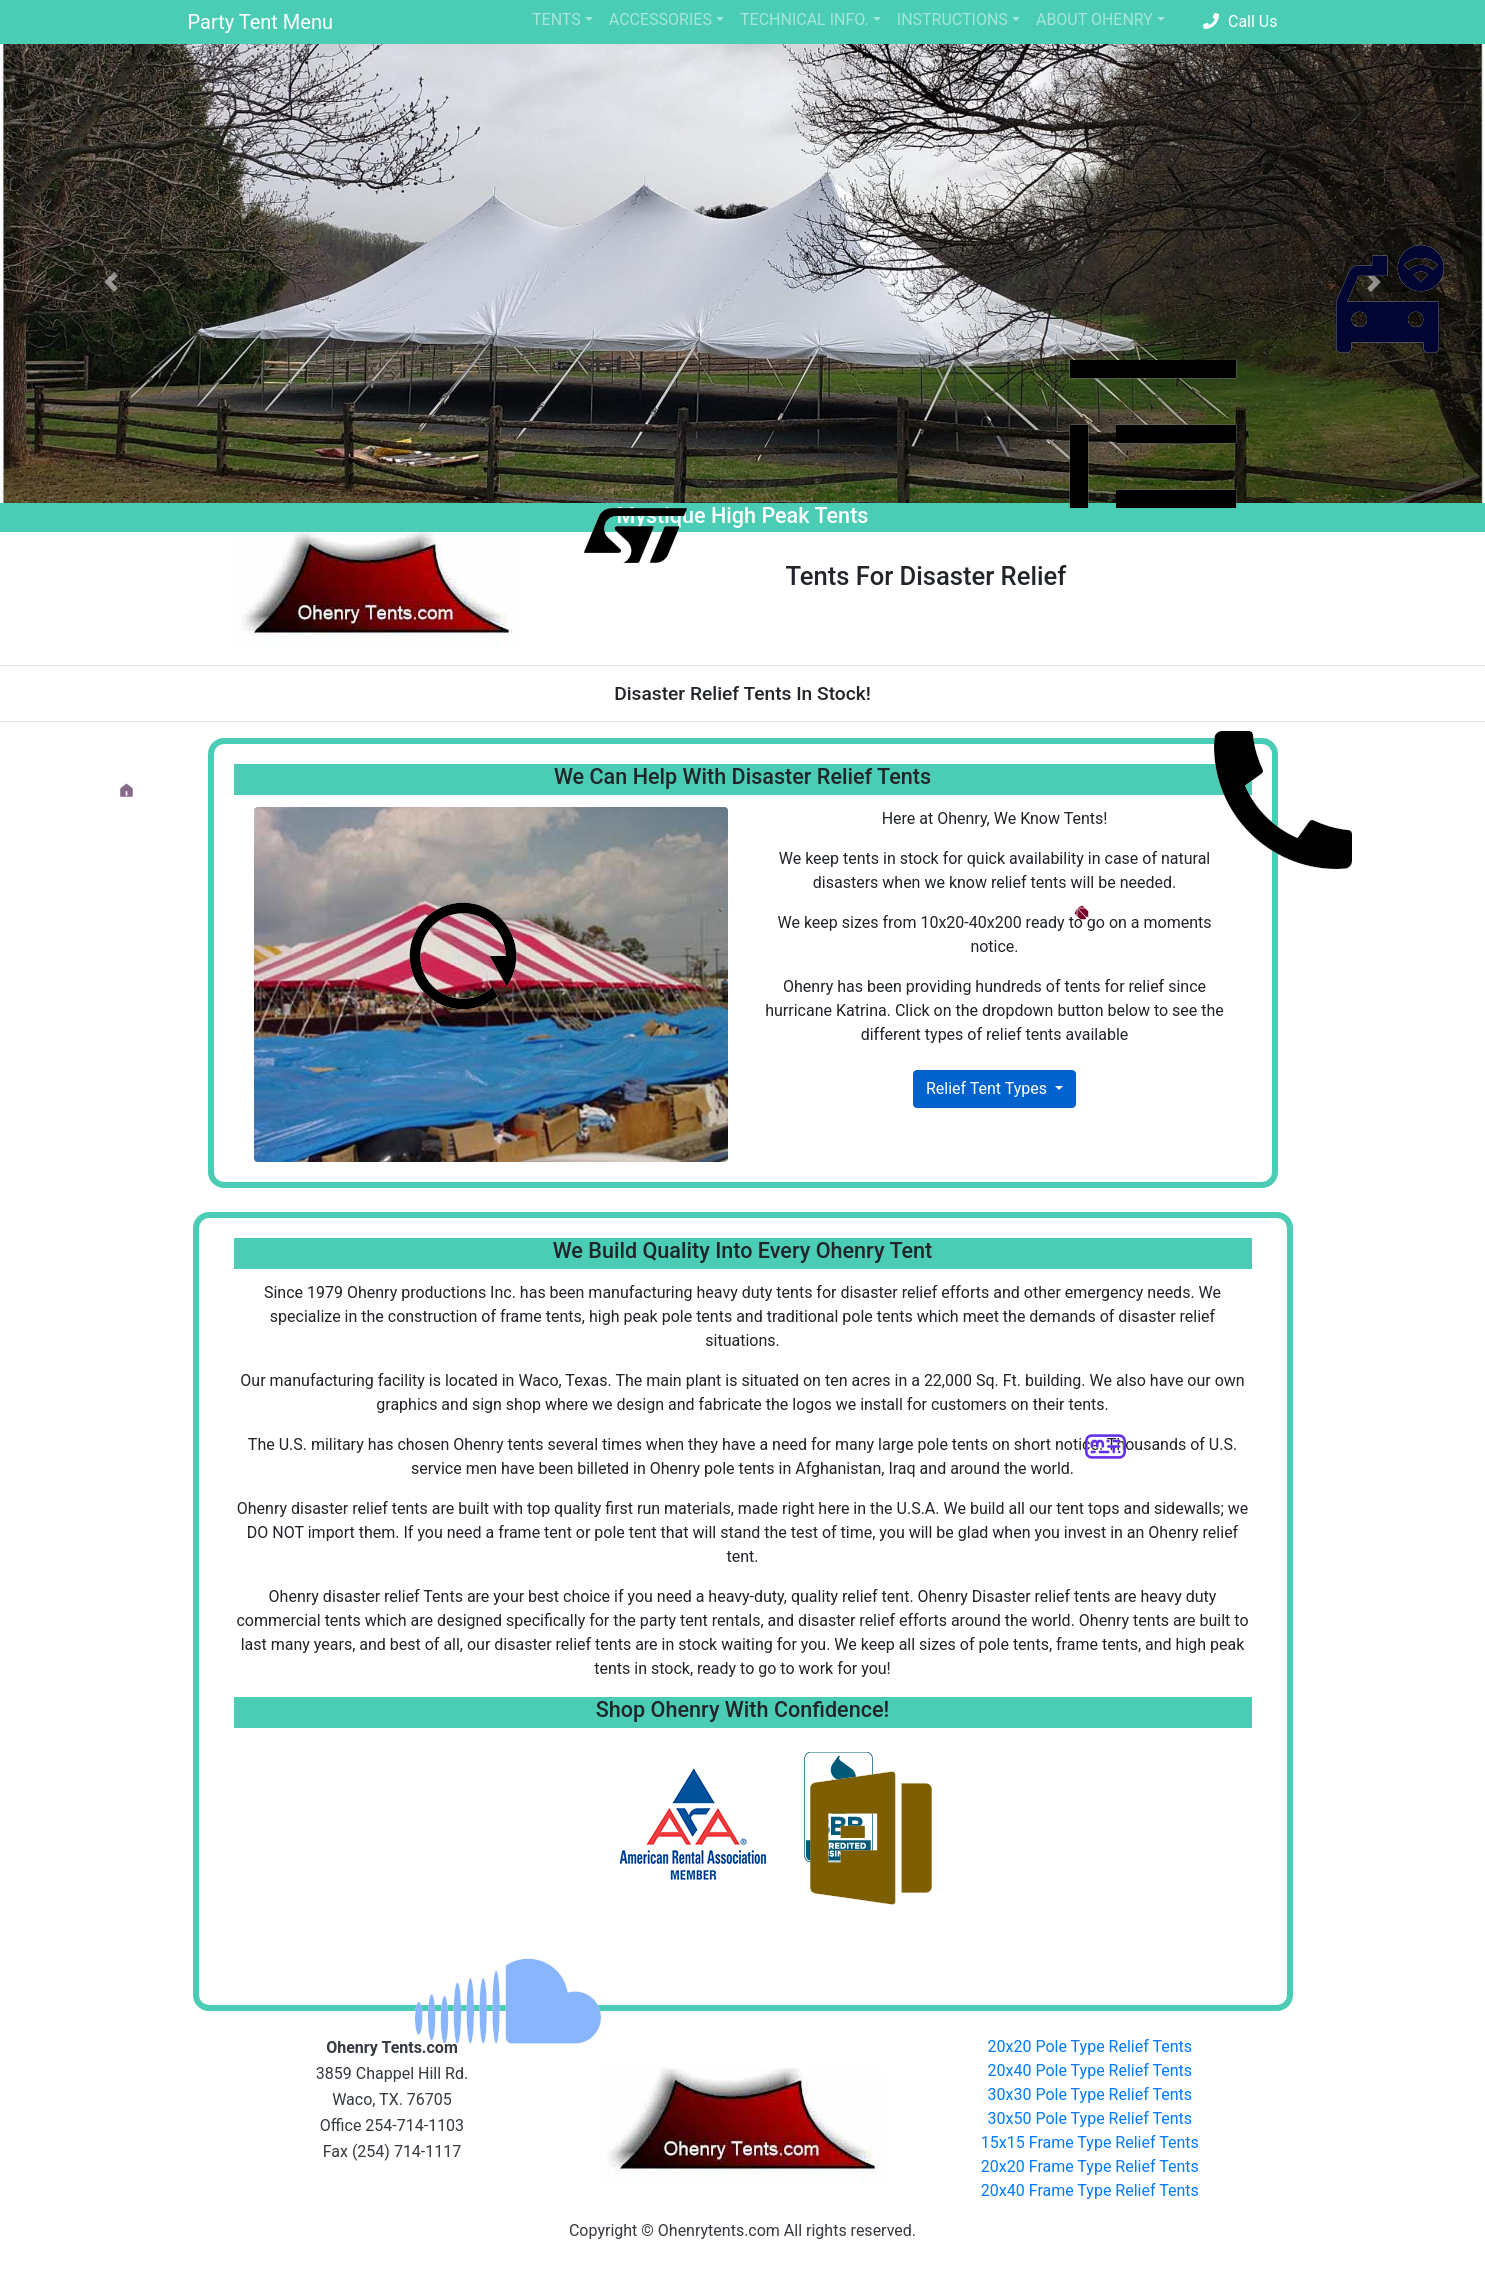 The image size is (1485, 2283). I want to click on open a PowerPoint presentation file, so click(871, 1838).